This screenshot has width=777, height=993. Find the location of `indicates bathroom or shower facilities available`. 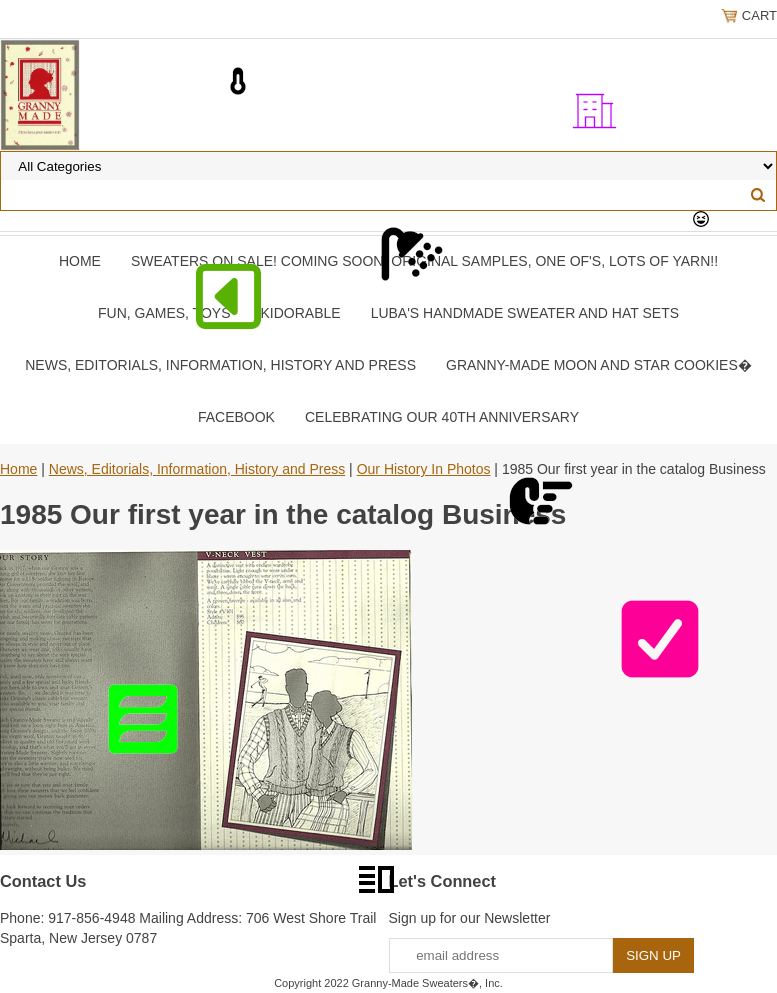

indicates bathroom or shower facilities available is located at coordinates (412, 254).